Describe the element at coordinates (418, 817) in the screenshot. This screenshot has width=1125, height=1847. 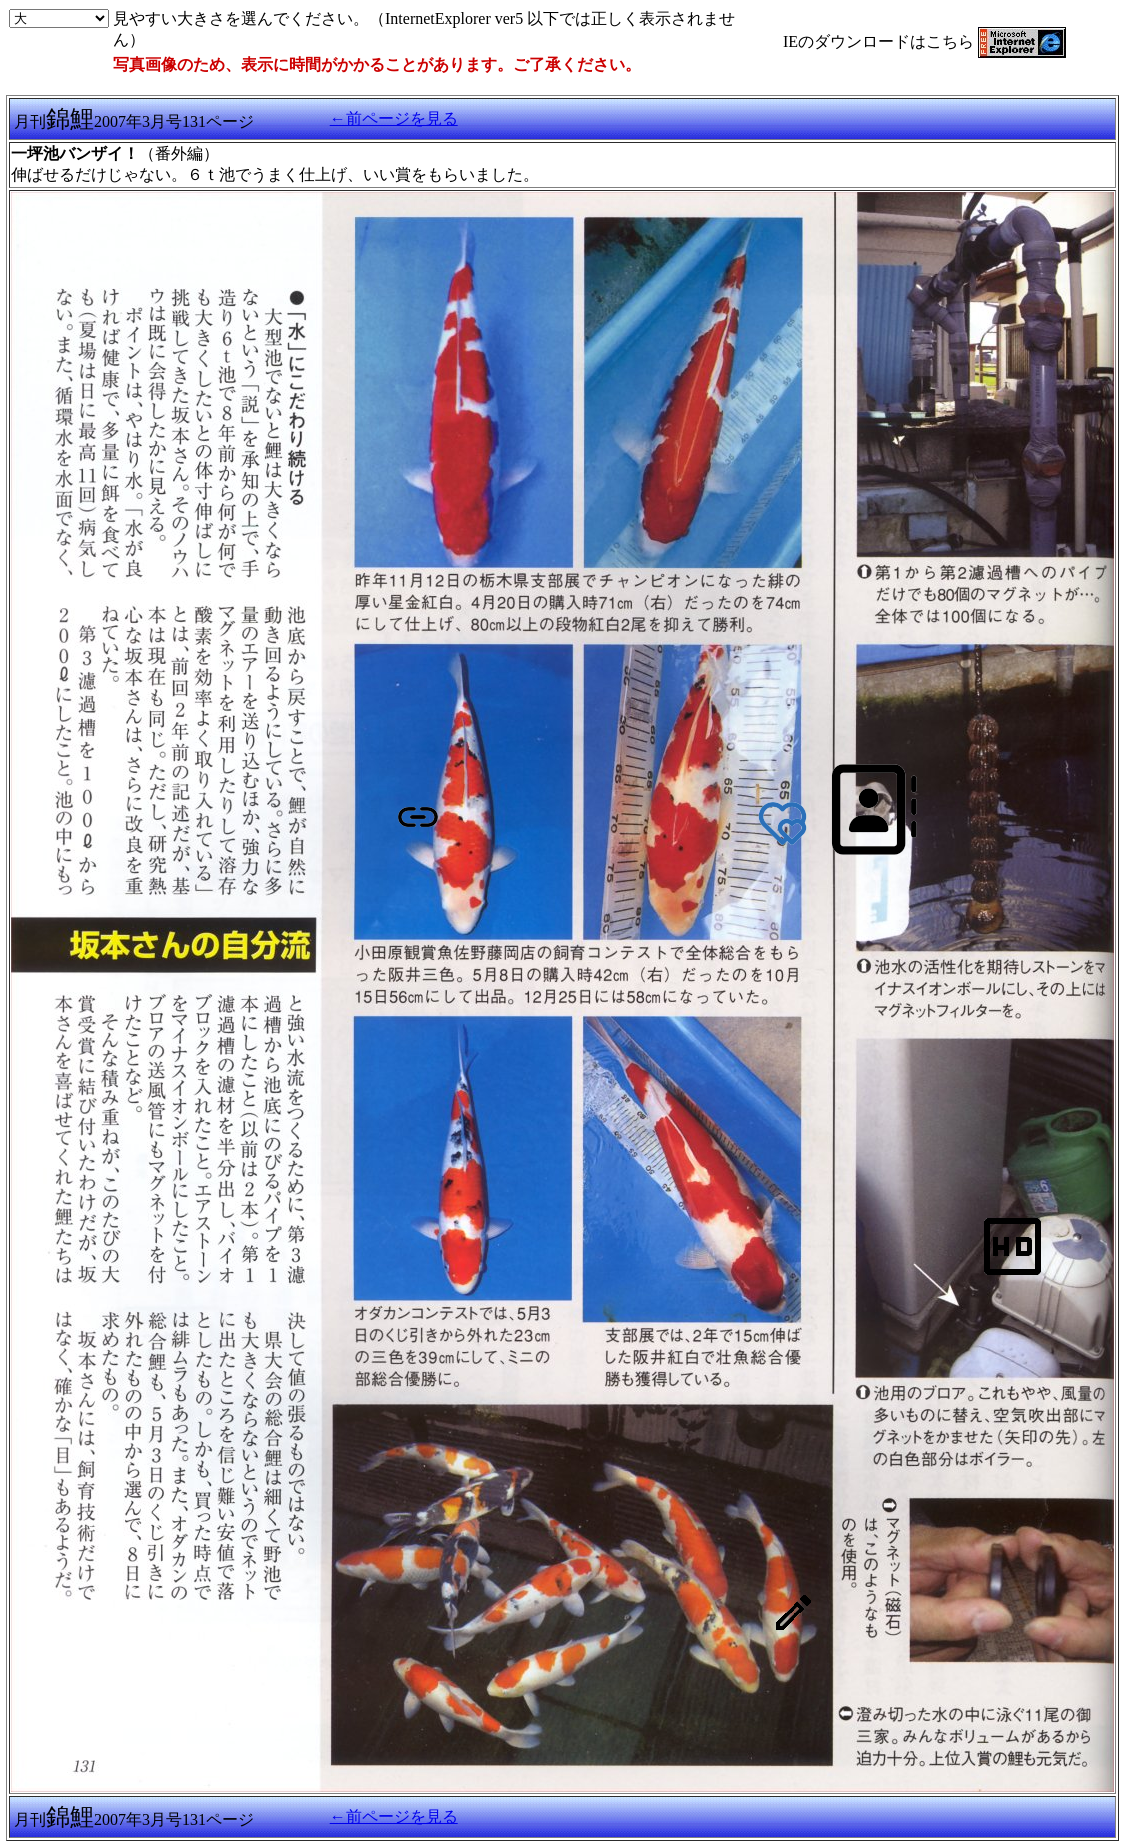
I see `insert a hyperlink` at that location.